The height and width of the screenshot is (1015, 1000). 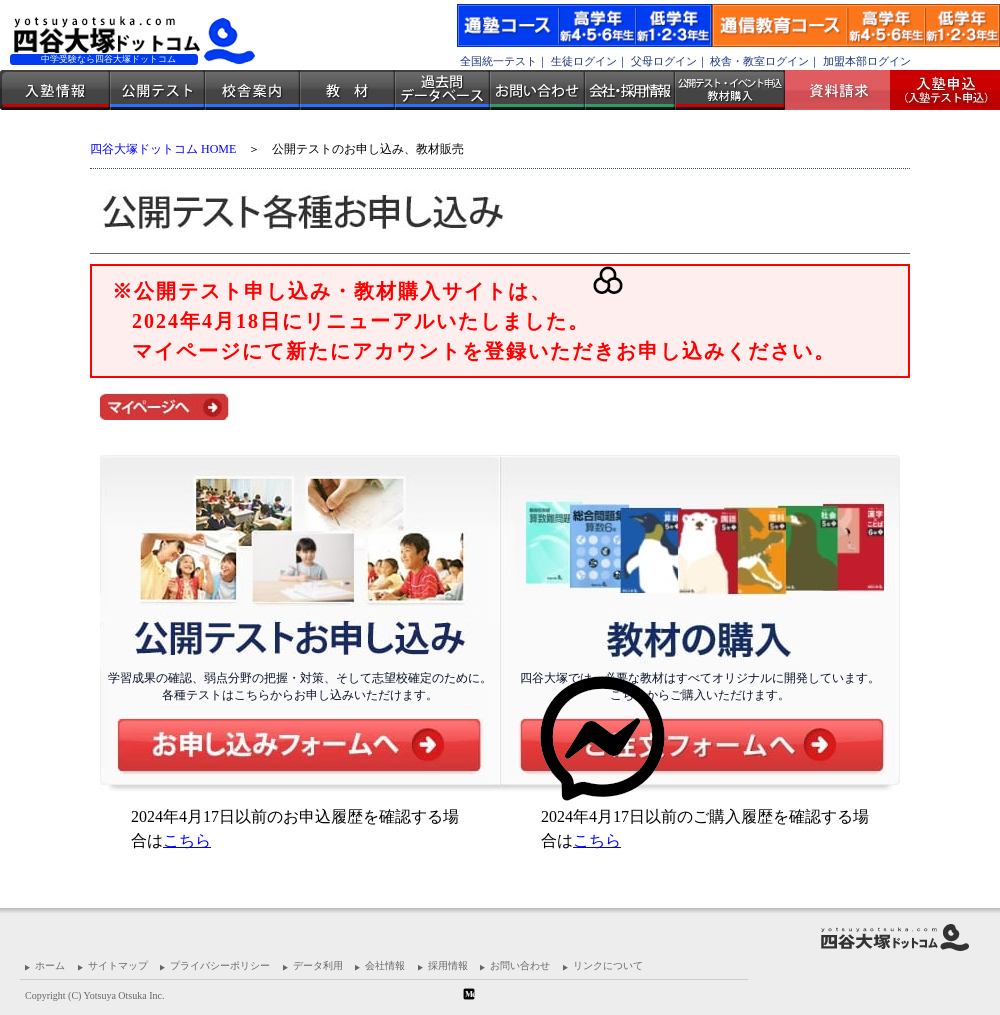 What do you see at coordinates (608, 282) in the screenshot?
I see `adjust color filter settings` at bounding box center [608, 282].